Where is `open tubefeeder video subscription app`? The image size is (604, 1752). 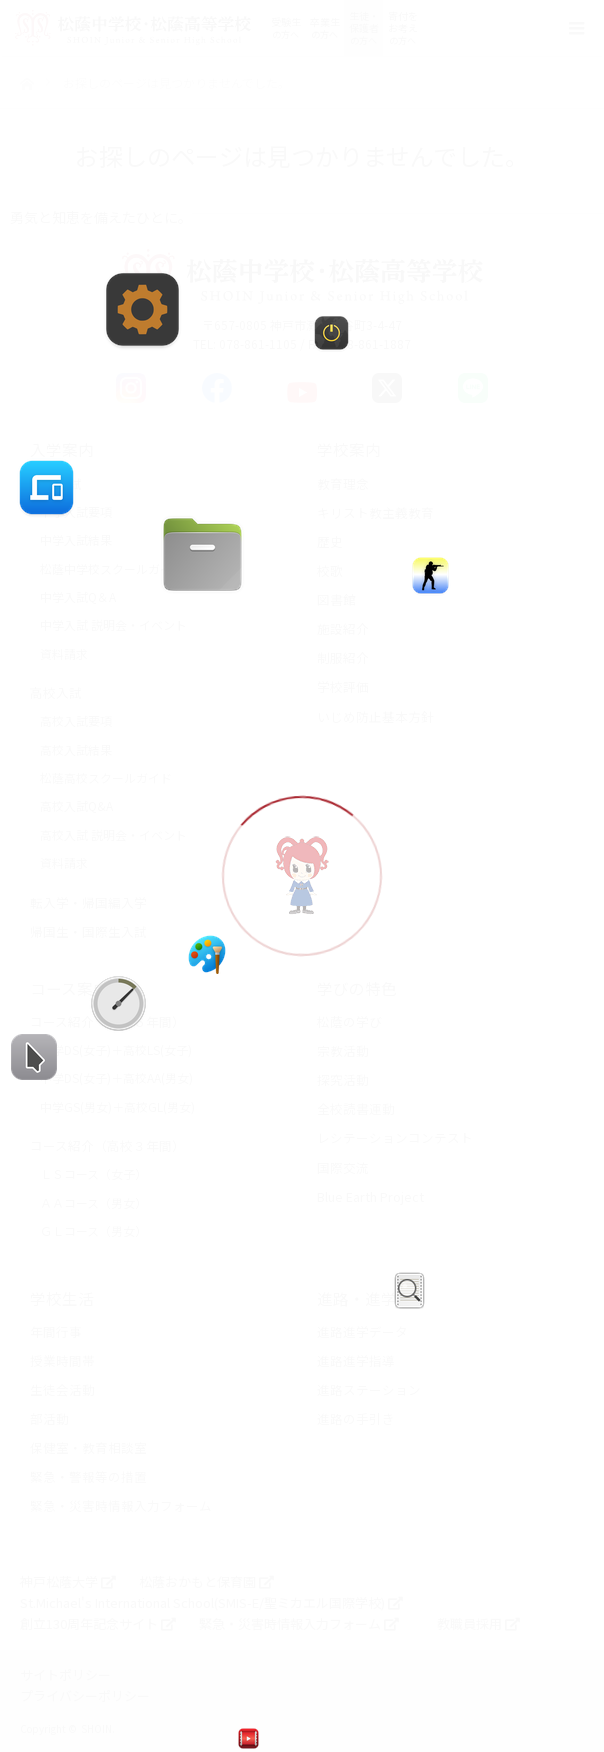 open tubefeeder video subscription app is located at coordinates (248, 1738).